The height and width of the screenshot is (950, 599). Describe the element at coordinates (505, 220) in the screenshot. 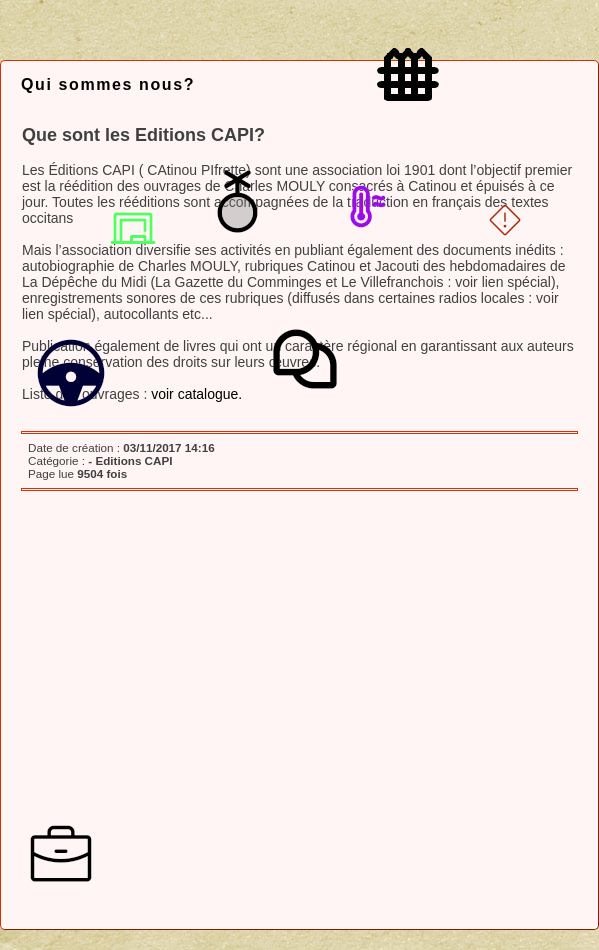

I see `indicates a warning or caution alert` at that location.